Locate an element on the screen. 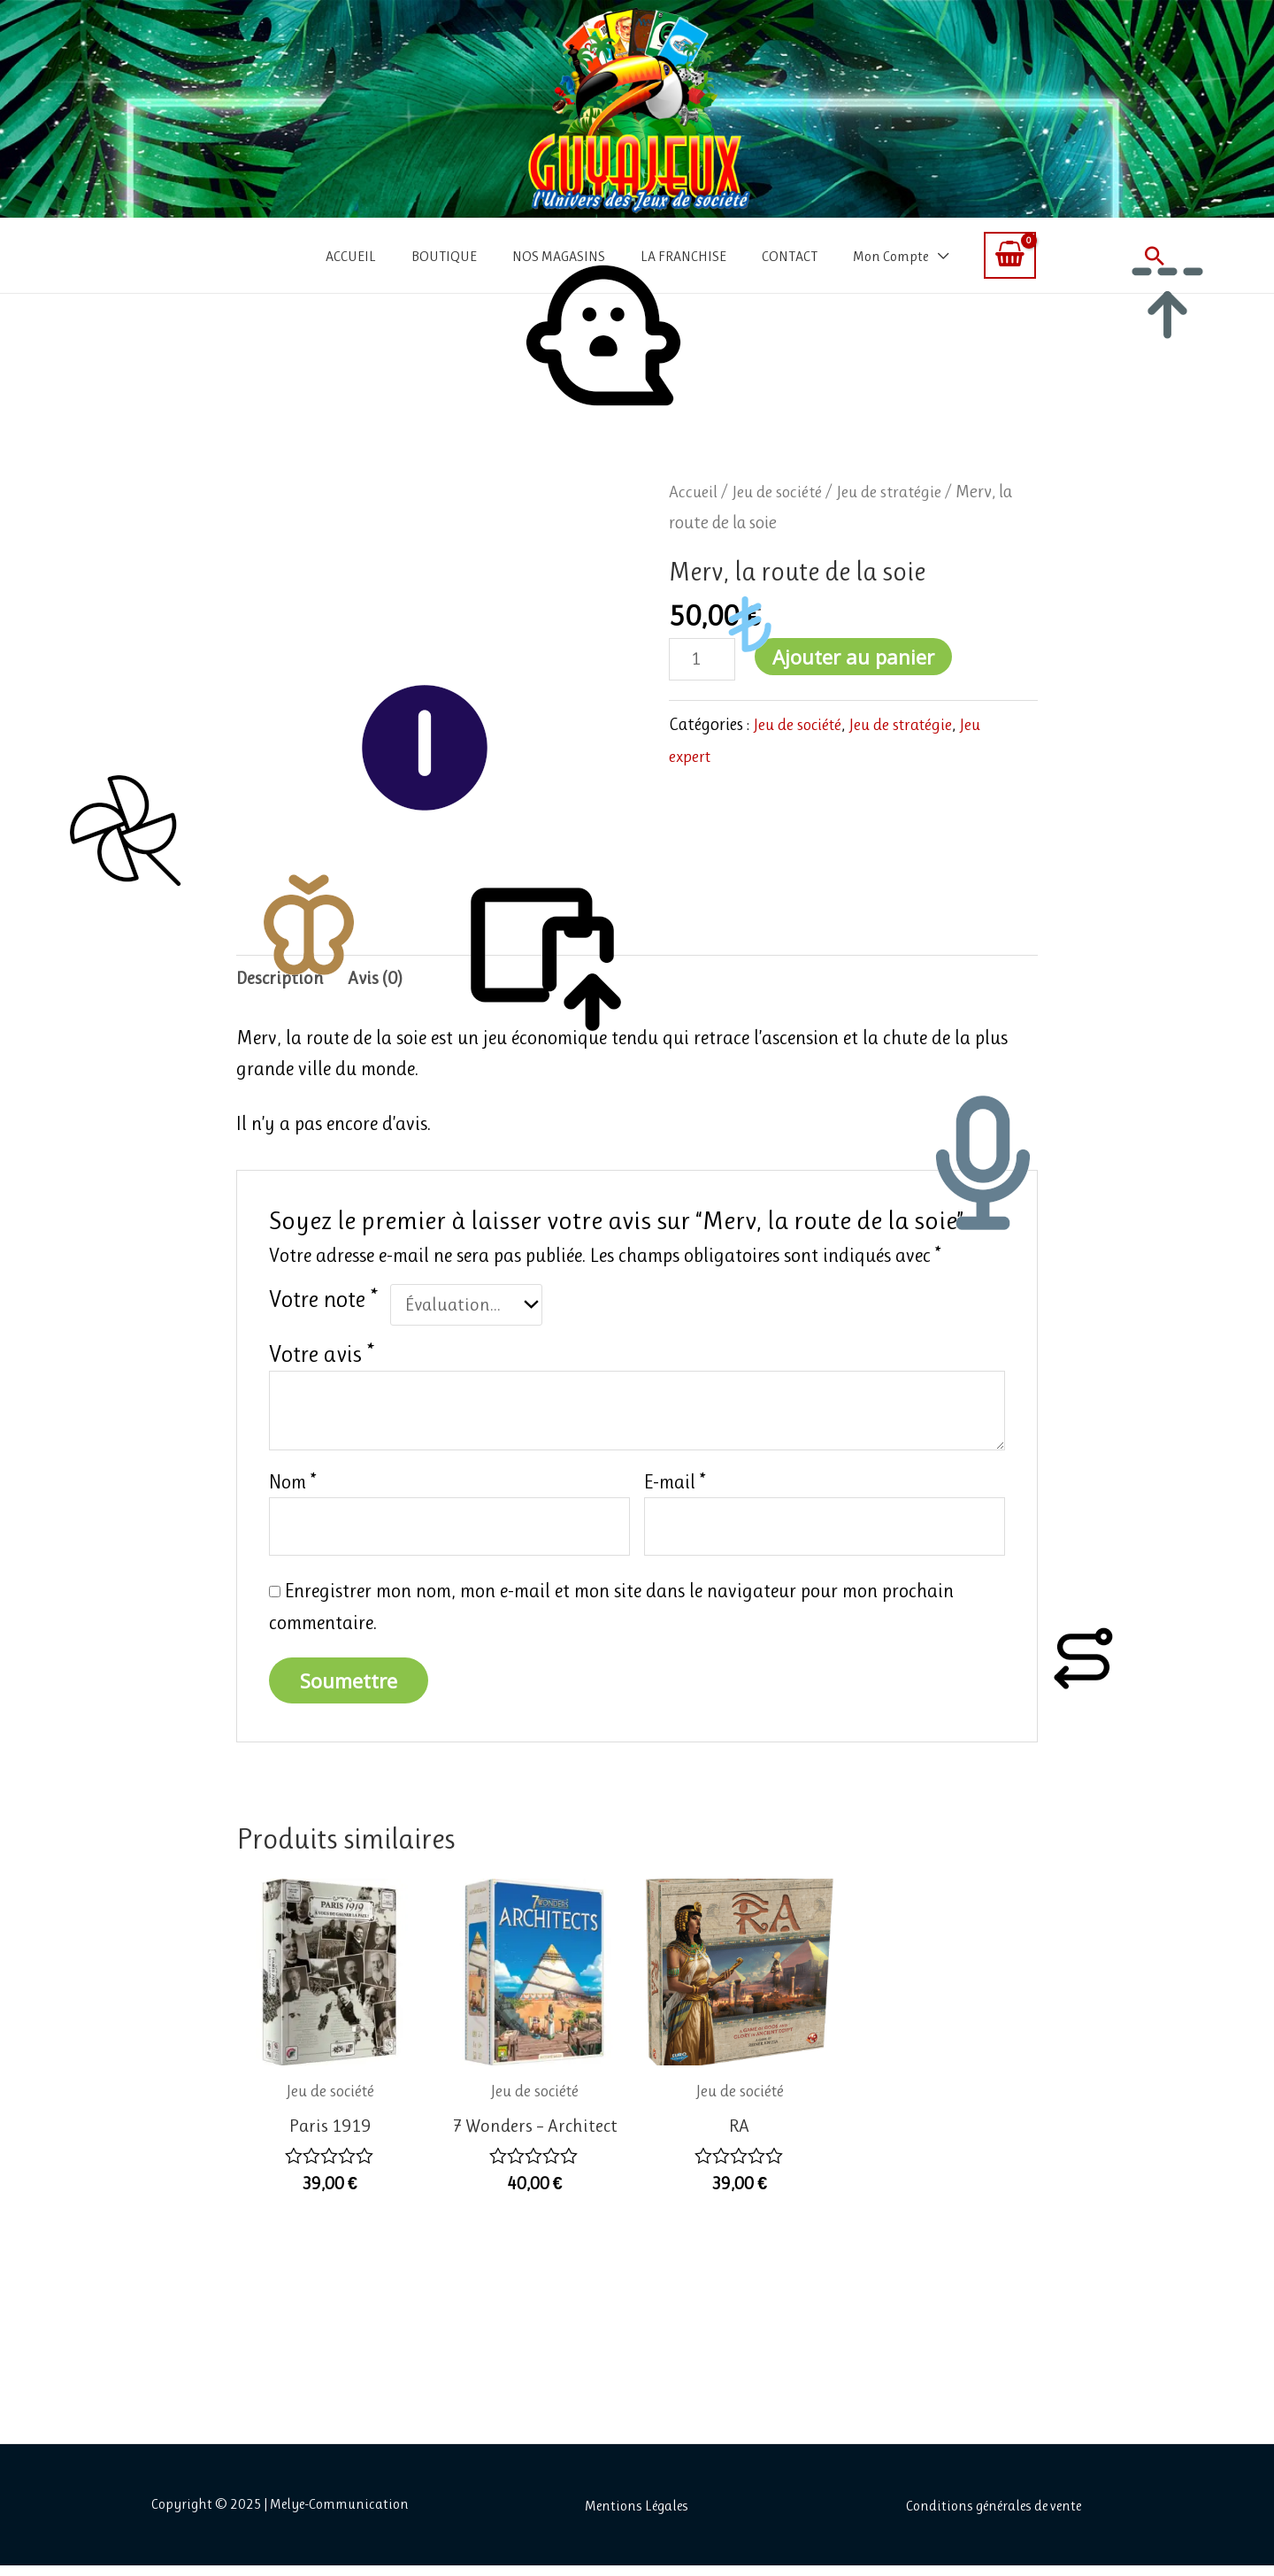  access nature or wildlife content is located at coordinates (309, 925).